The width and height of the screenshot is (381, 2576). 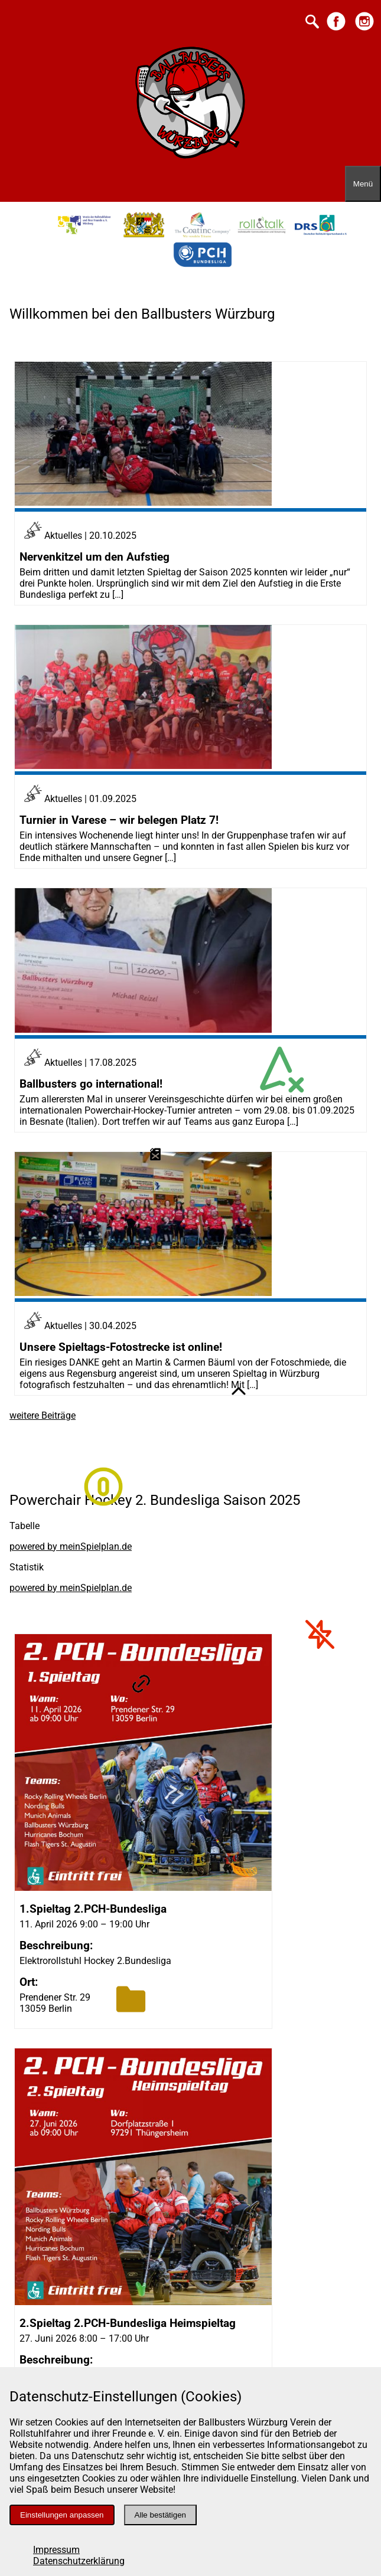 What do you see at coordinates (320, 1634) in the screenshot?
I see `disable flash mode` at bounding box center [320, 1634].